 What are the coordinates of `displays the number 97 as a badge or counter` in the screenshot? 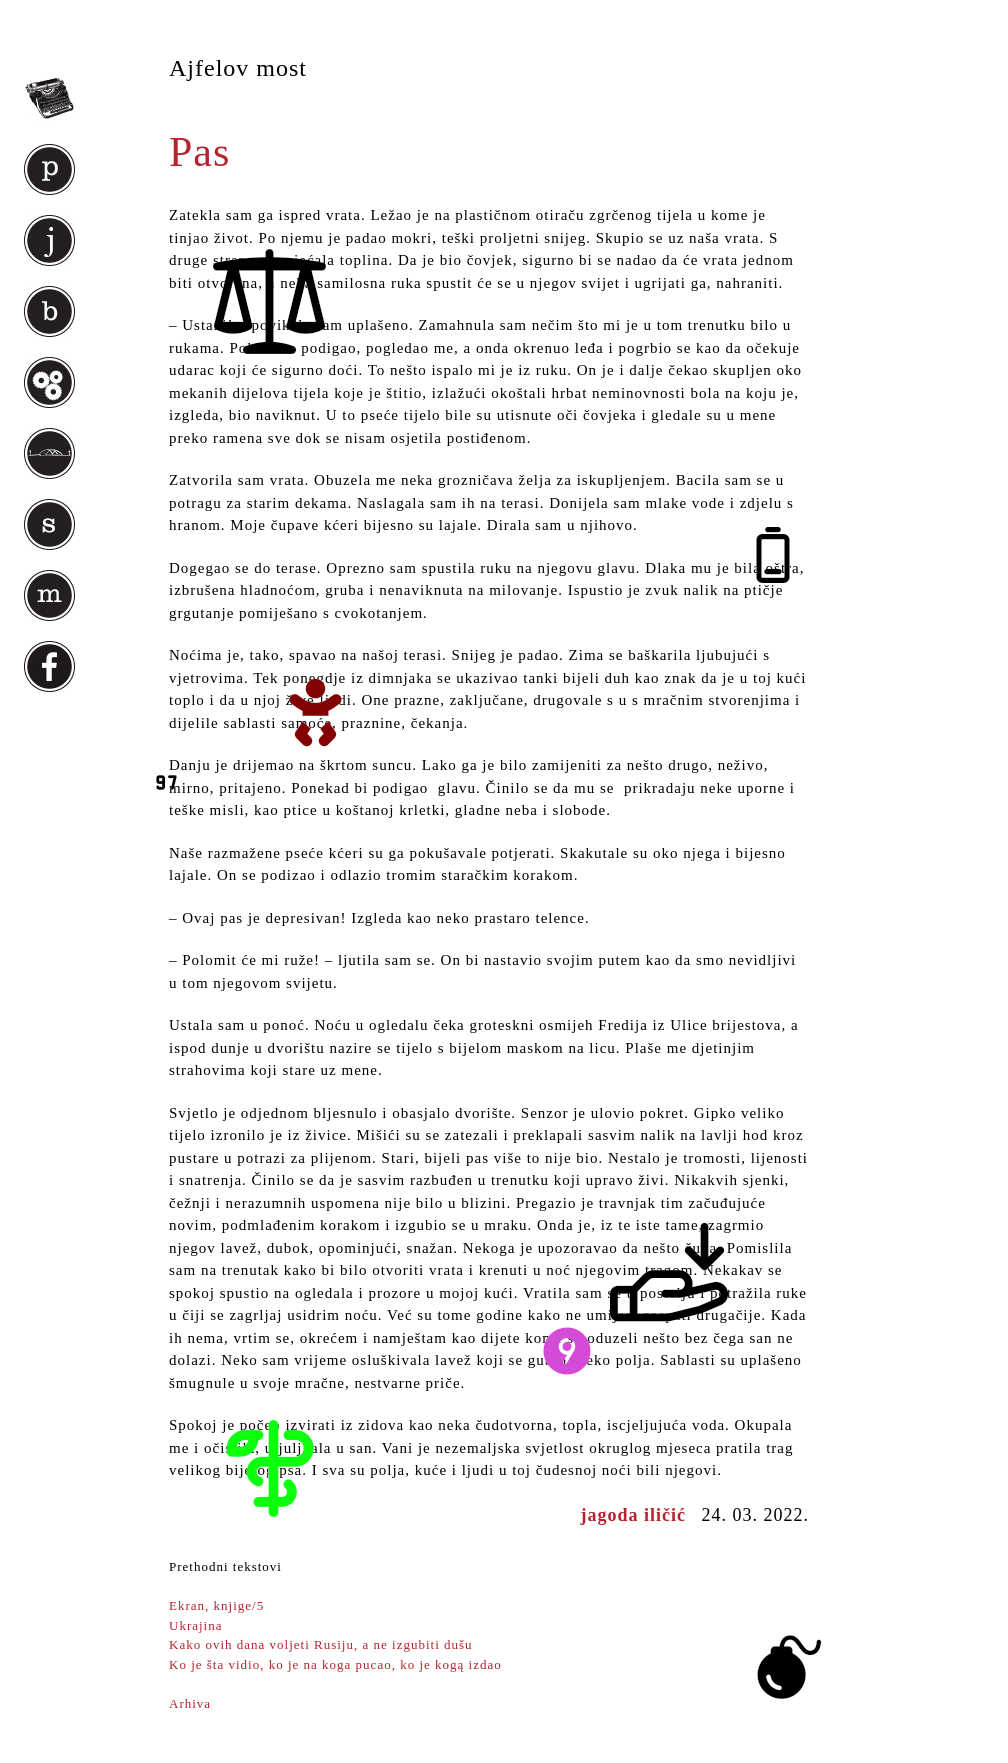 It's located at (166, 782).